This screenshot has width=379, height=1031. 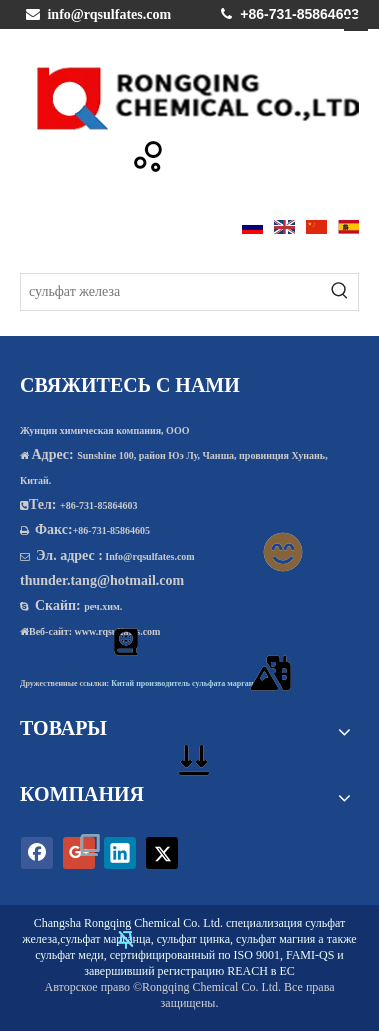 What do you see at coordinates (90, 845) in the screenshot?
I see `open your library or reading list` at bounding box center [90, 845].